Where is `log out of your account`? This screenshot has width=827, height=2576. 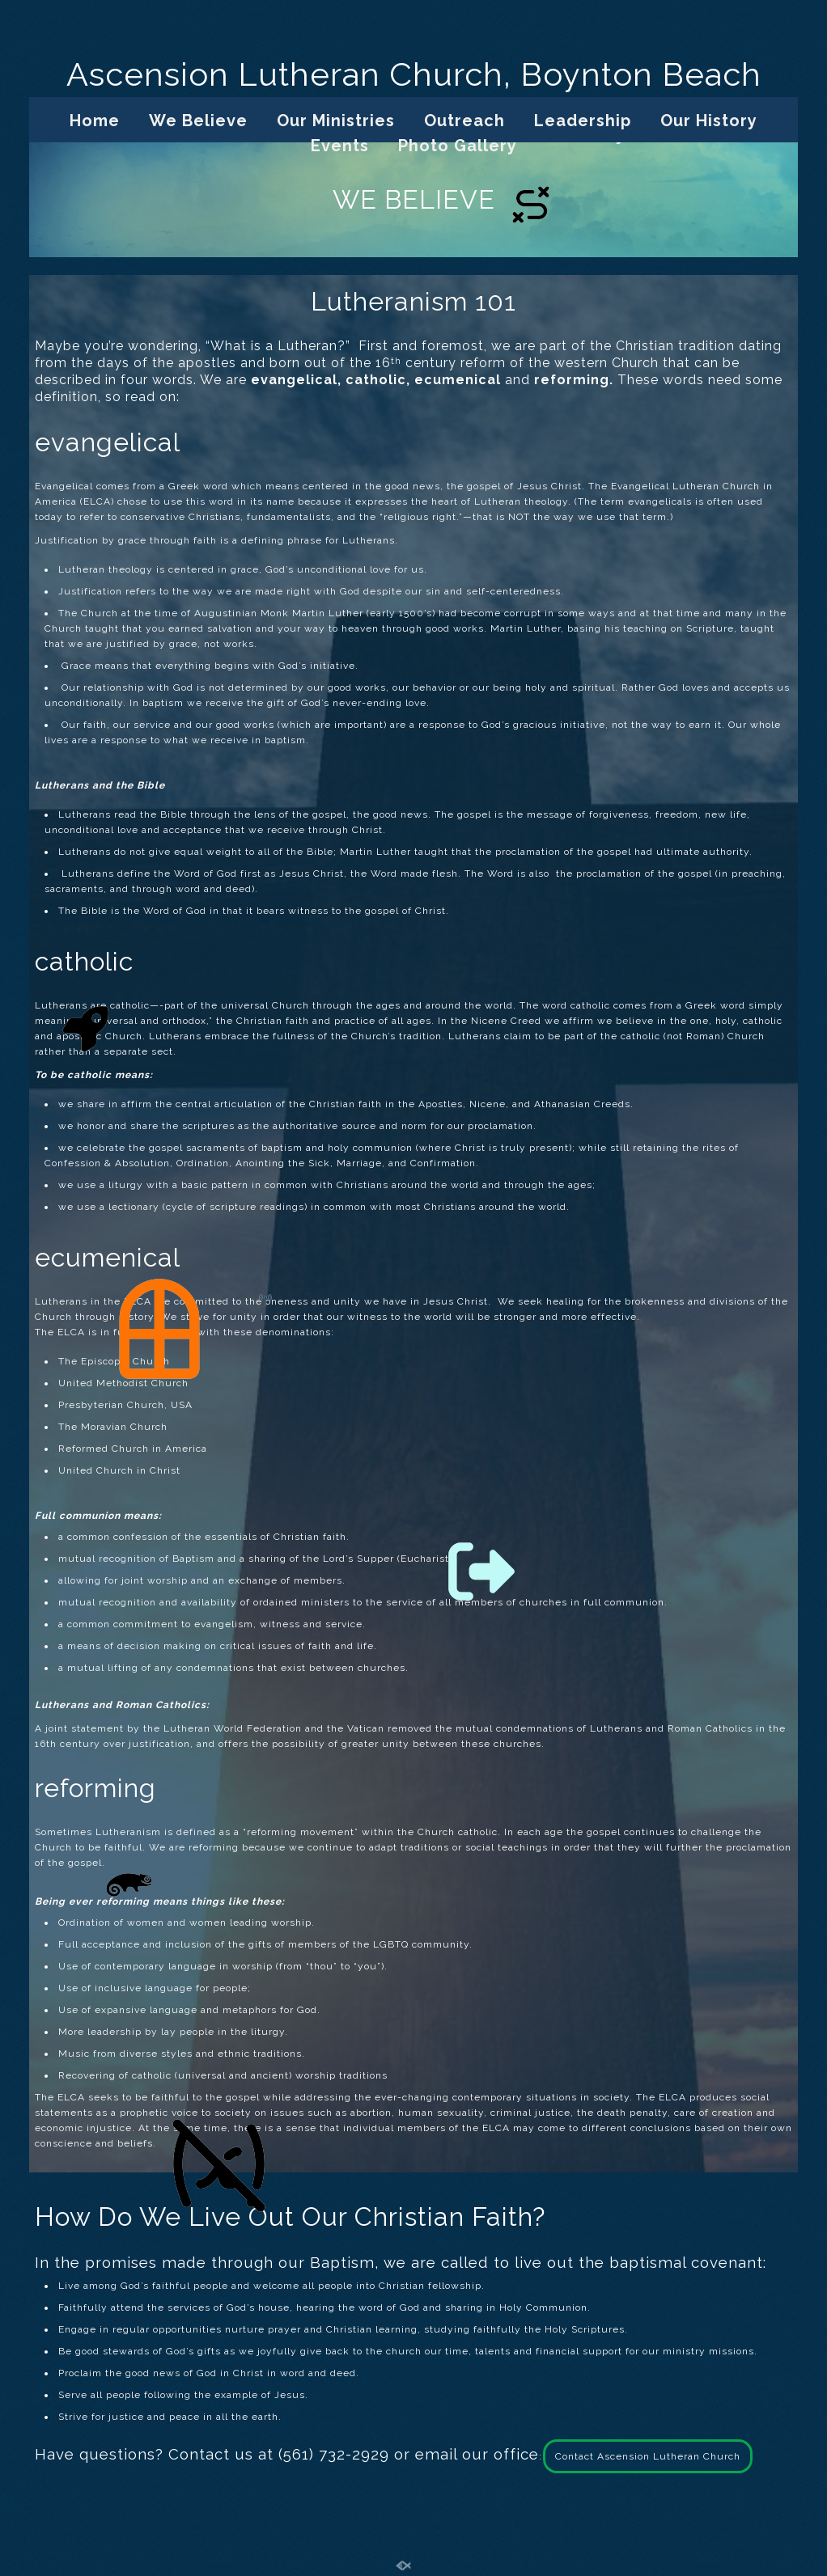
log out of your account is located at coordinates (481, 1571).